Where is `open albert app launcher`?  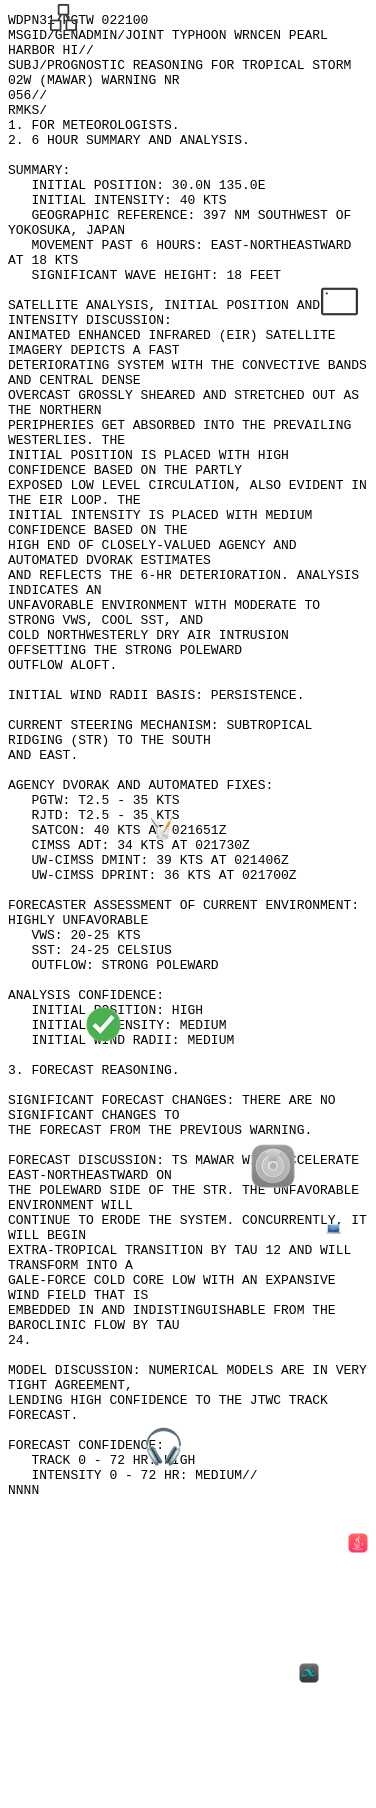
open albert app launcher is located at coordinates (309, 1673).